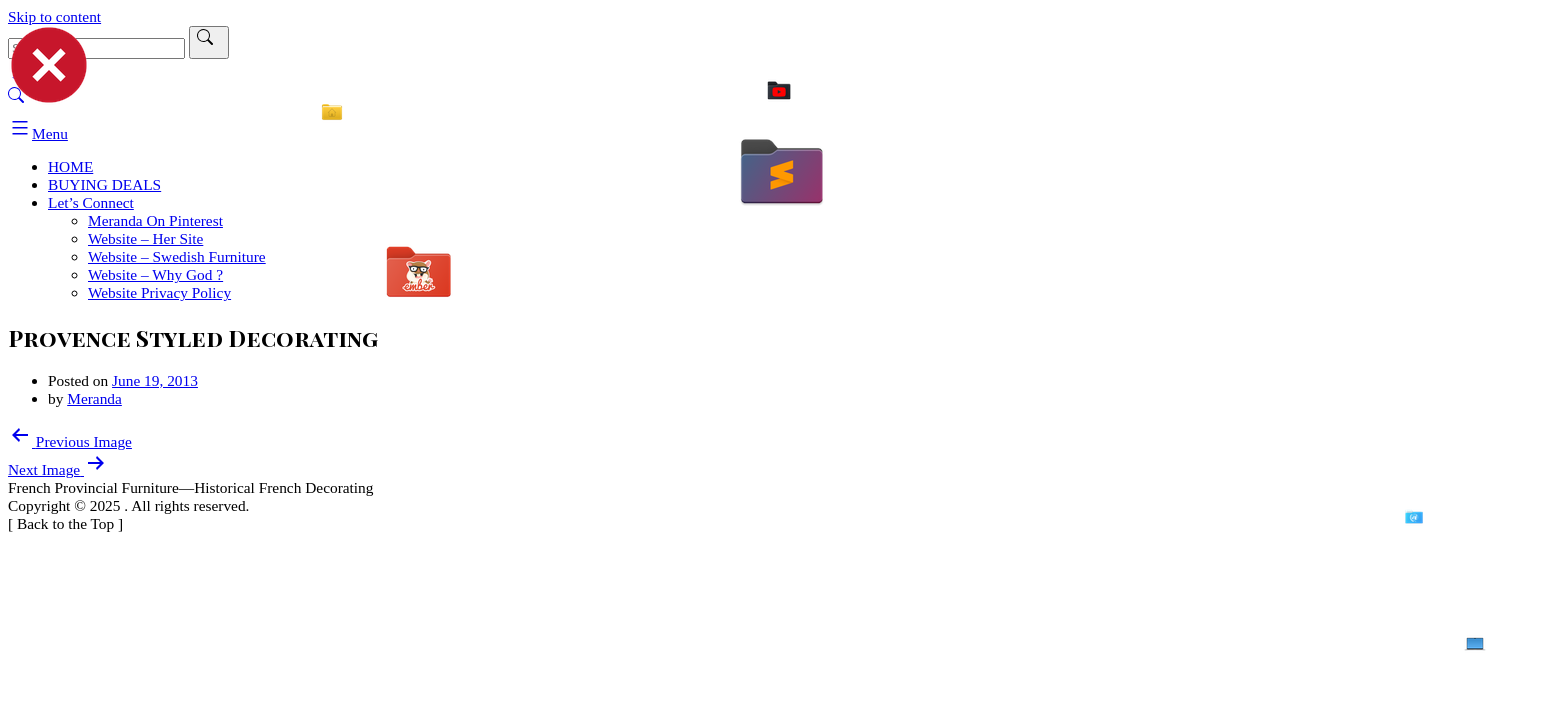 Image resolution: width=1568 pixels, height=720 pixels. What do you see at coordinates (781, 173) in the screenshot?
I see `open sublime text project folder` at bounding box center [781, 173].